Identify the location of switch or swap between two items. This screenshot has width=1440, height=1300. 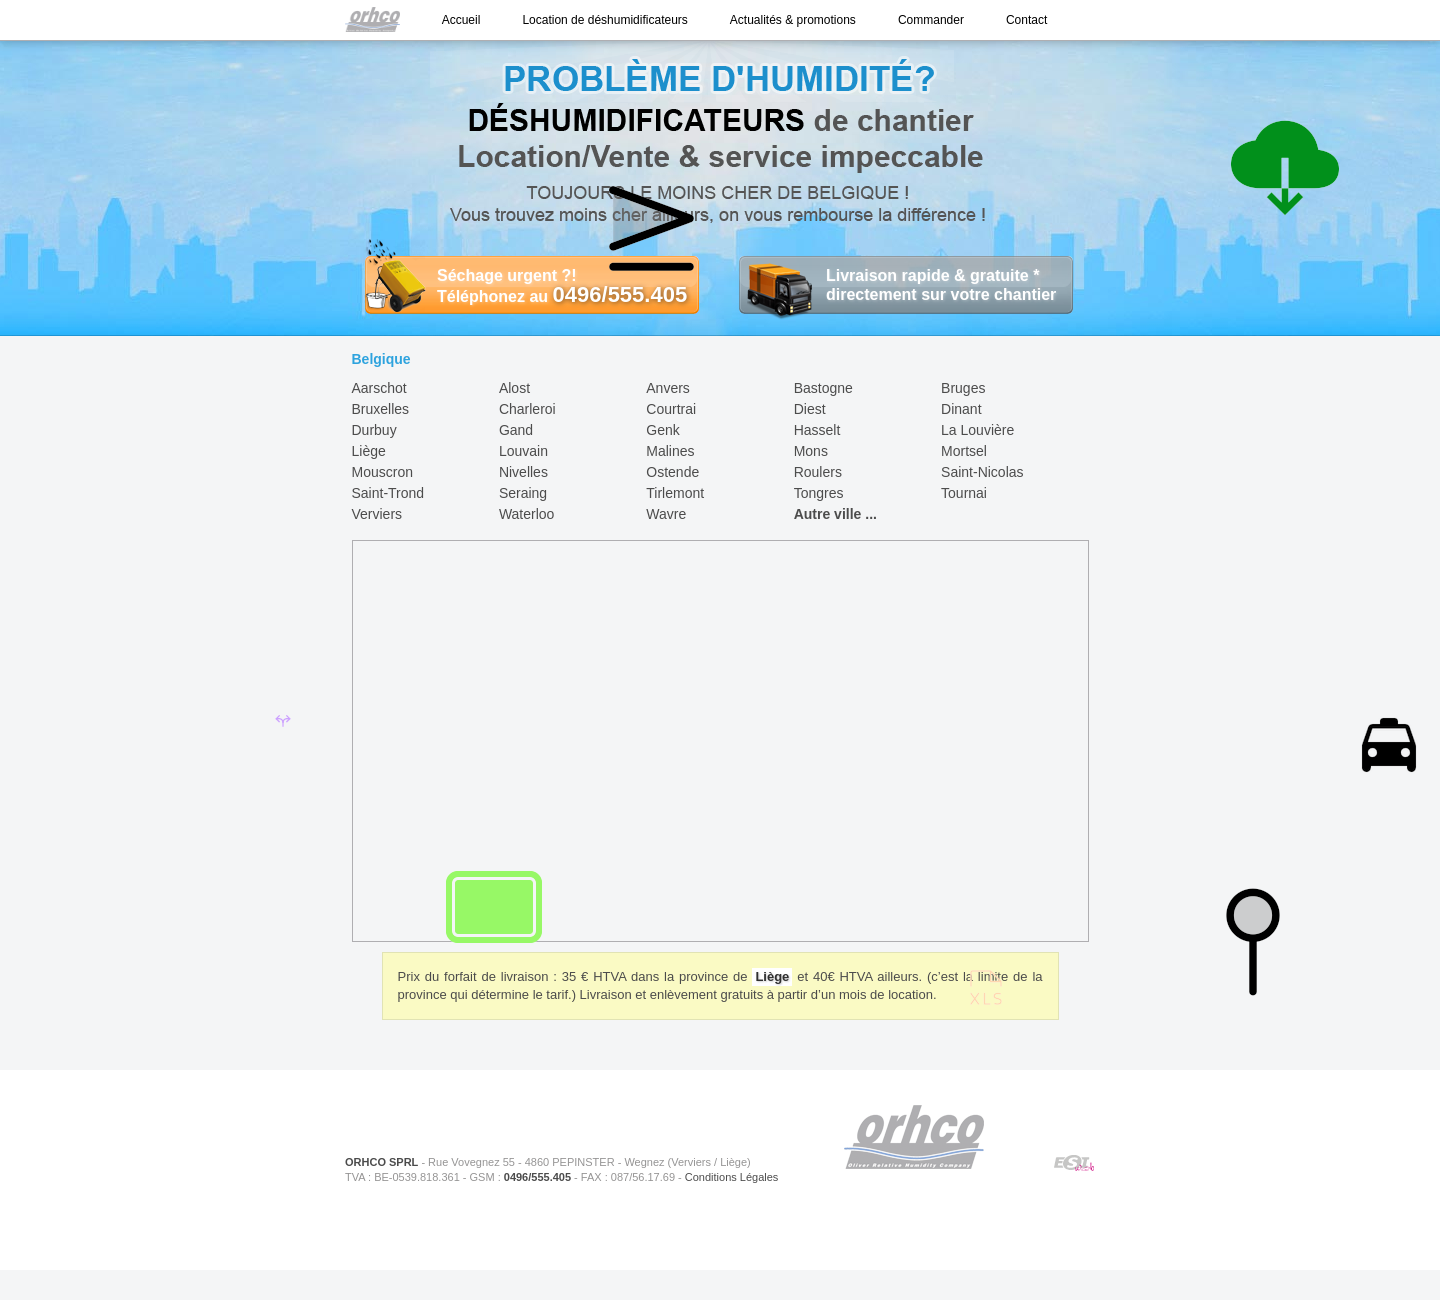
(283, 721).